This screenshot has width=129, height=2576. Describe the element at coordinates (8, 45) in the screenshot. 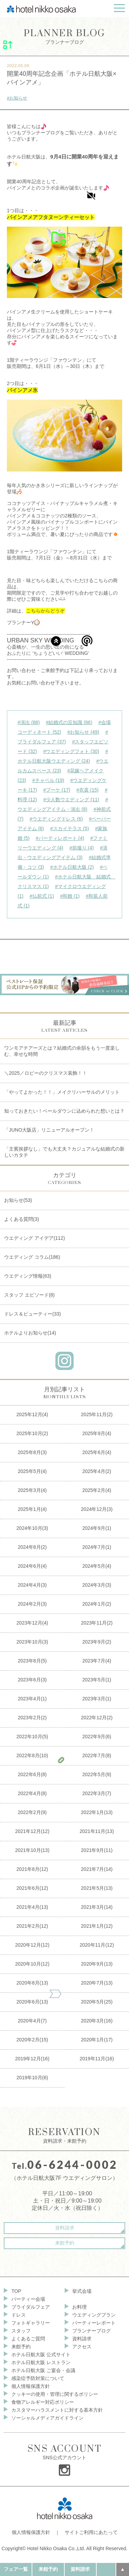

I see `sort items in ascending order` at that location.